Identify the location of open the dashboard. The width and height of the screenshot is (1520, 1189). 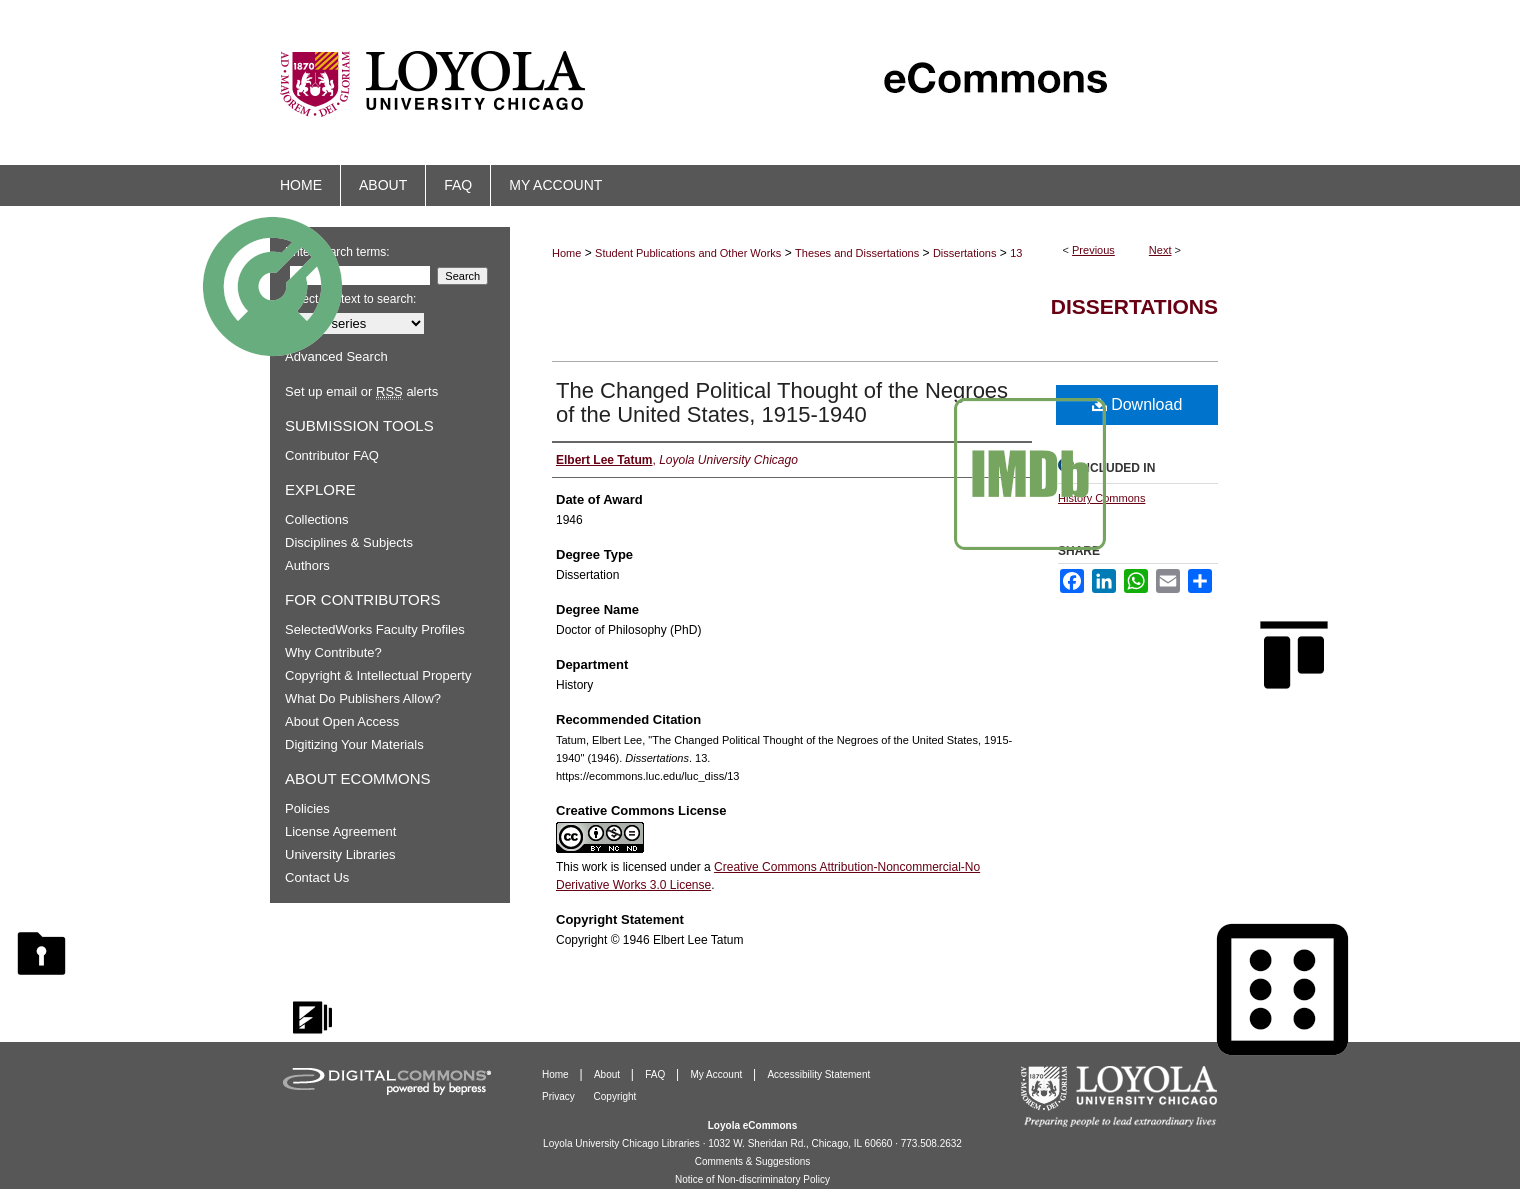
(272, 286).